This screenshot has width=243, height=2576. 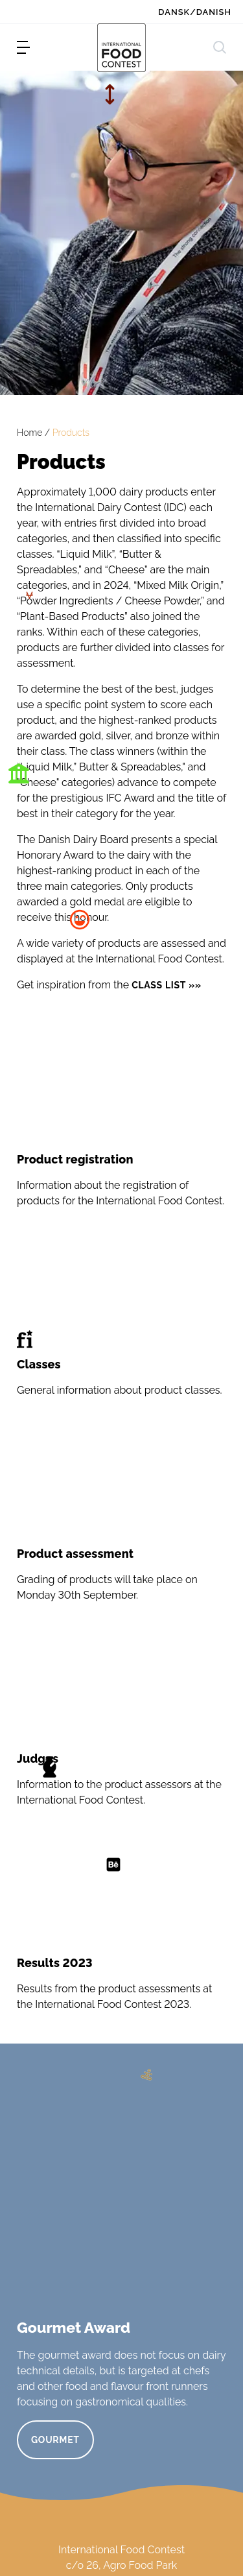 I want to click on represents the bishop piece in a chess game, so click(x=49, y=1767).